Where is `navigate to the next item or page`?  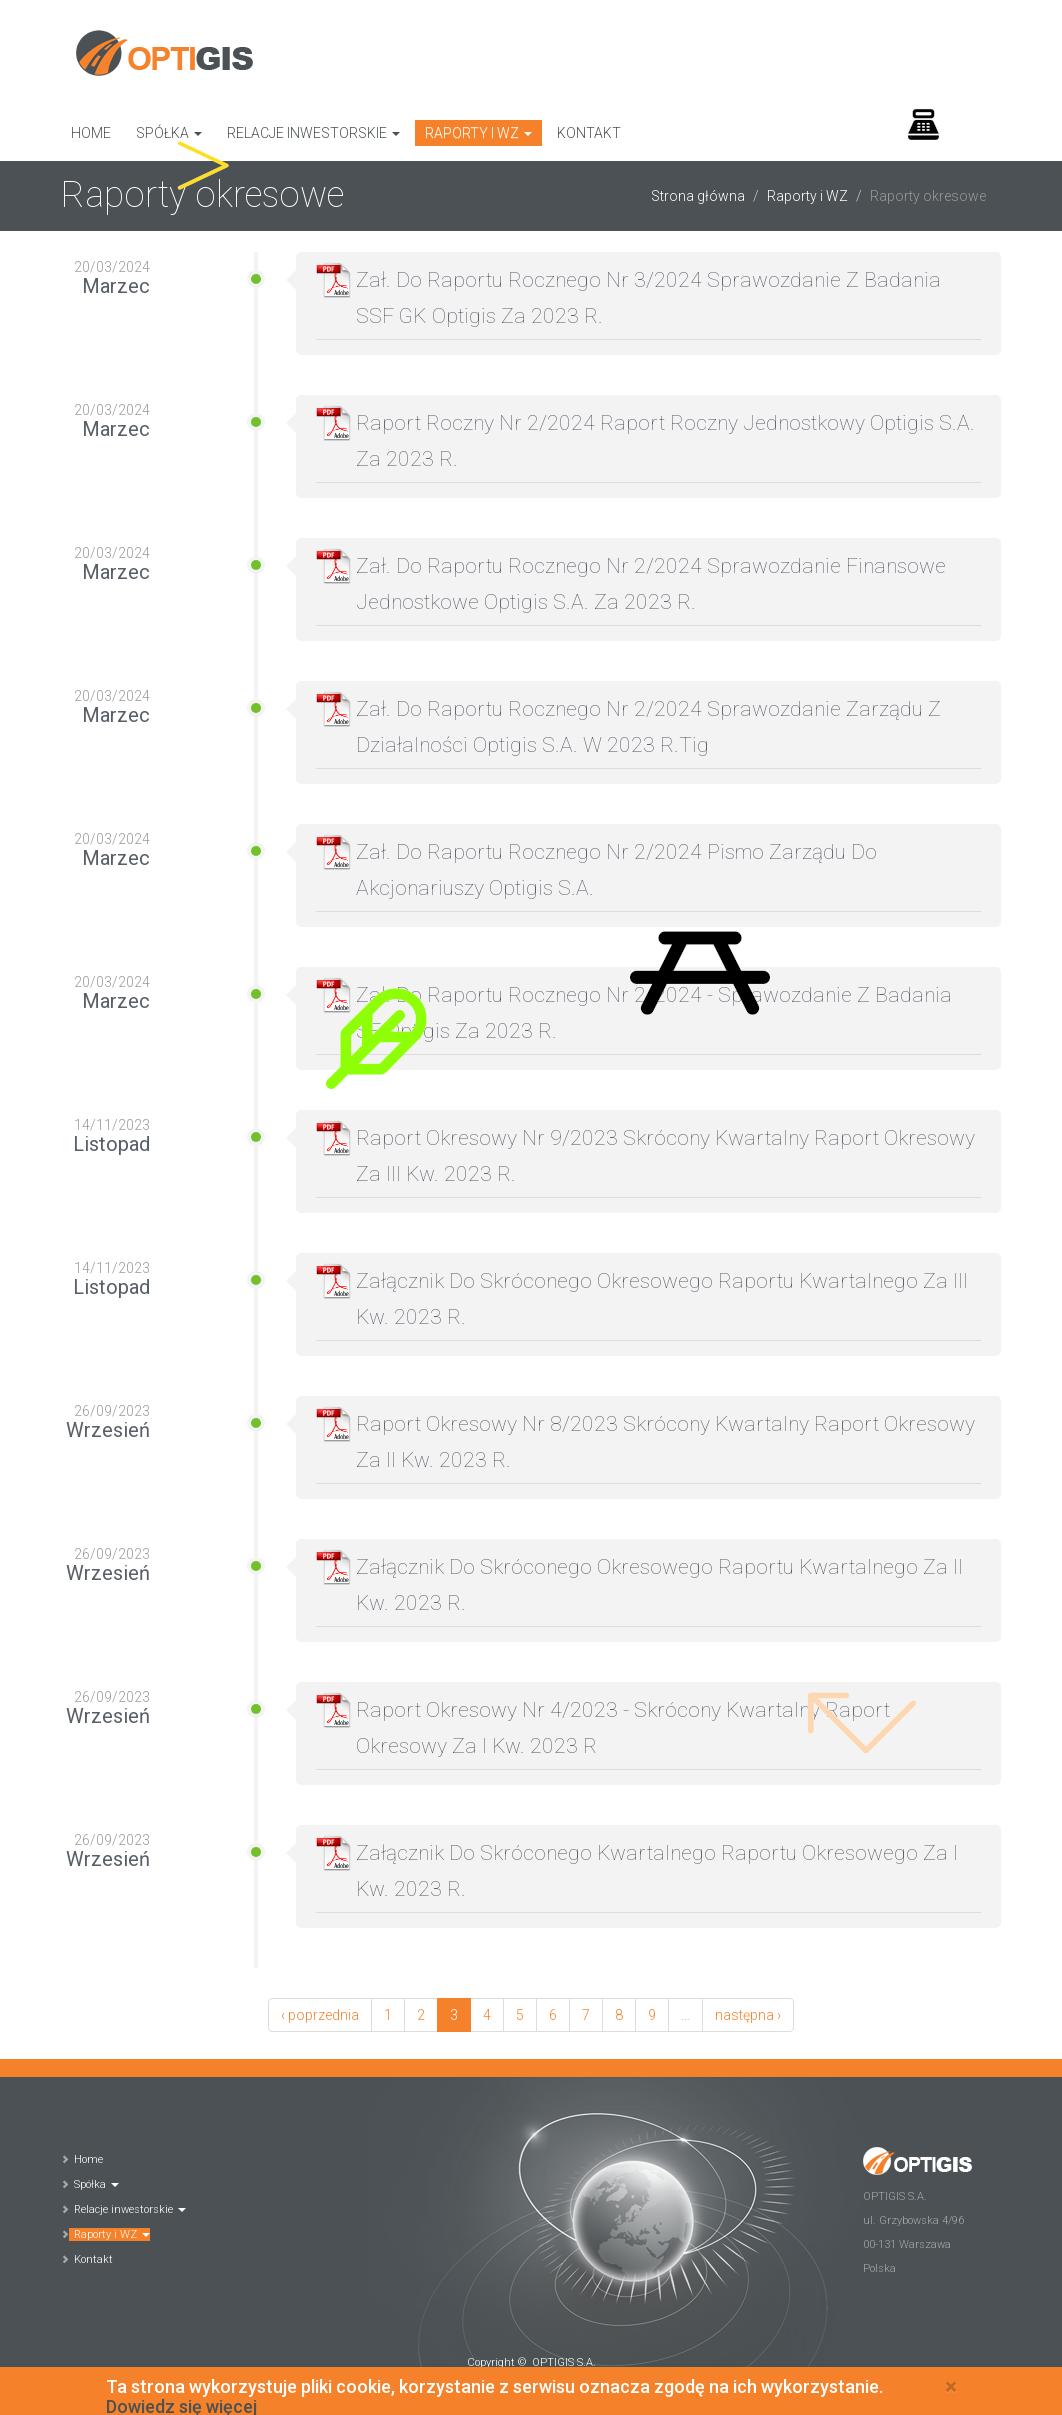 navigate to the next item or page is located at coordinates (199, 165).